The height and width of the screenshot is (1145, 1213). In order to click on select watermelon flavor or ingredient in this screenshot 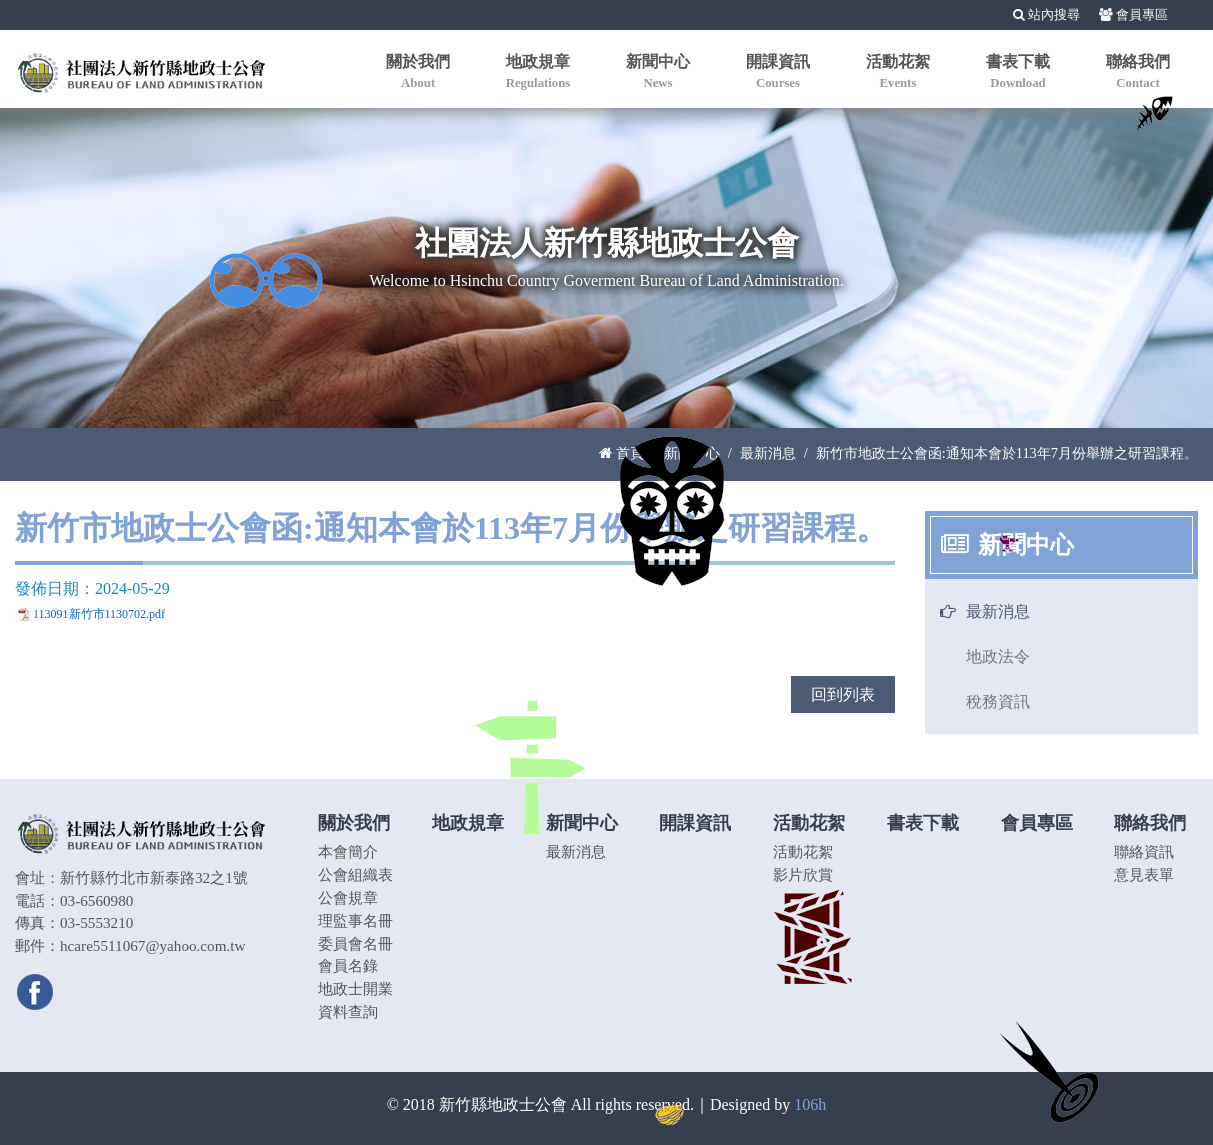, I will do `click(669, 1115)`.